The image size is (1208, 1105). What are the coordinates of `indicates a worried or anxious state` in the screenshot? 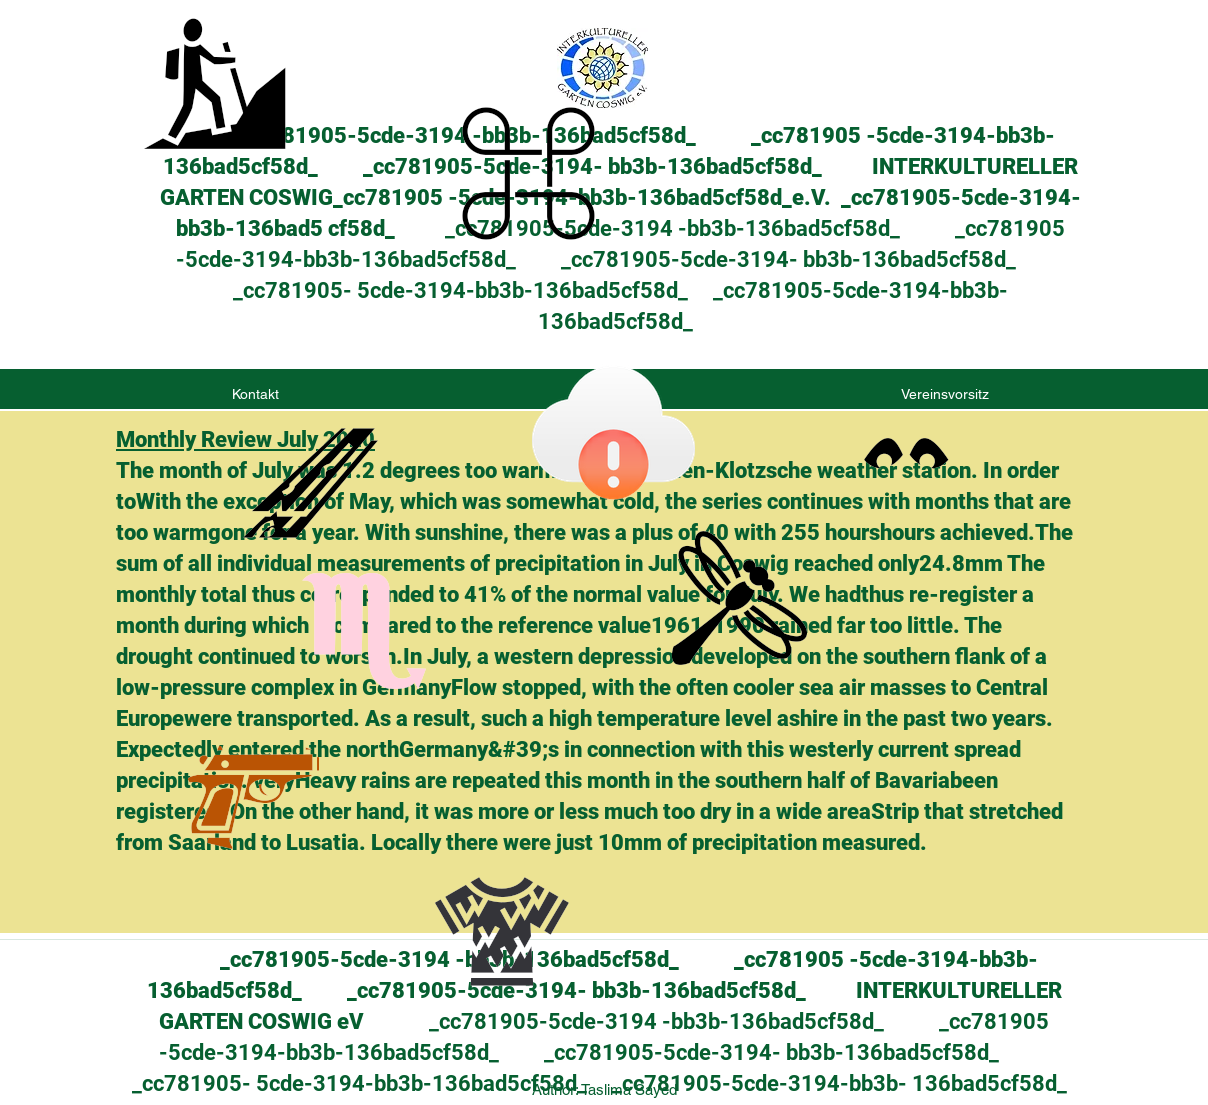 It's located at (905, 456).